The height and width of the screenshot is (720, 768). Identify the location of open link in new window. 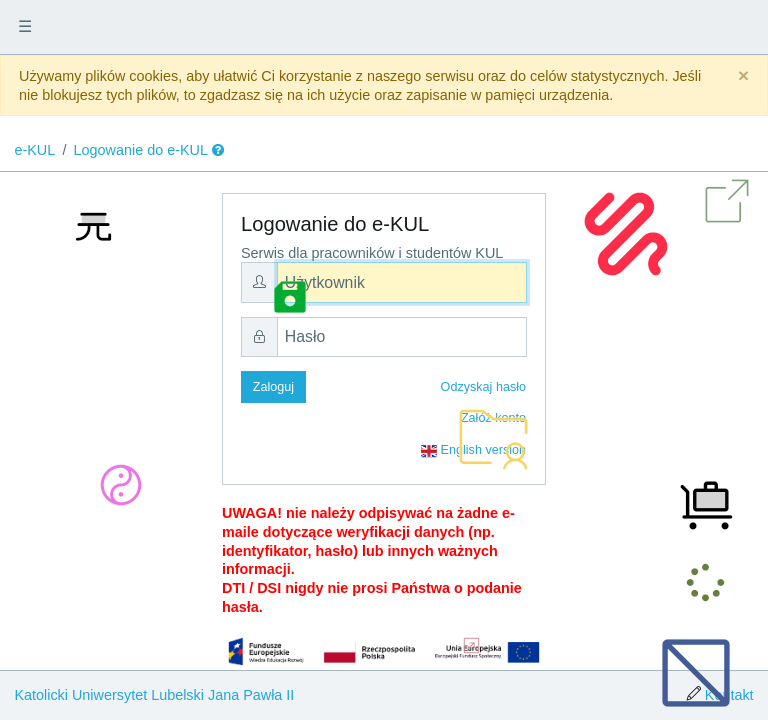
(471, 645).